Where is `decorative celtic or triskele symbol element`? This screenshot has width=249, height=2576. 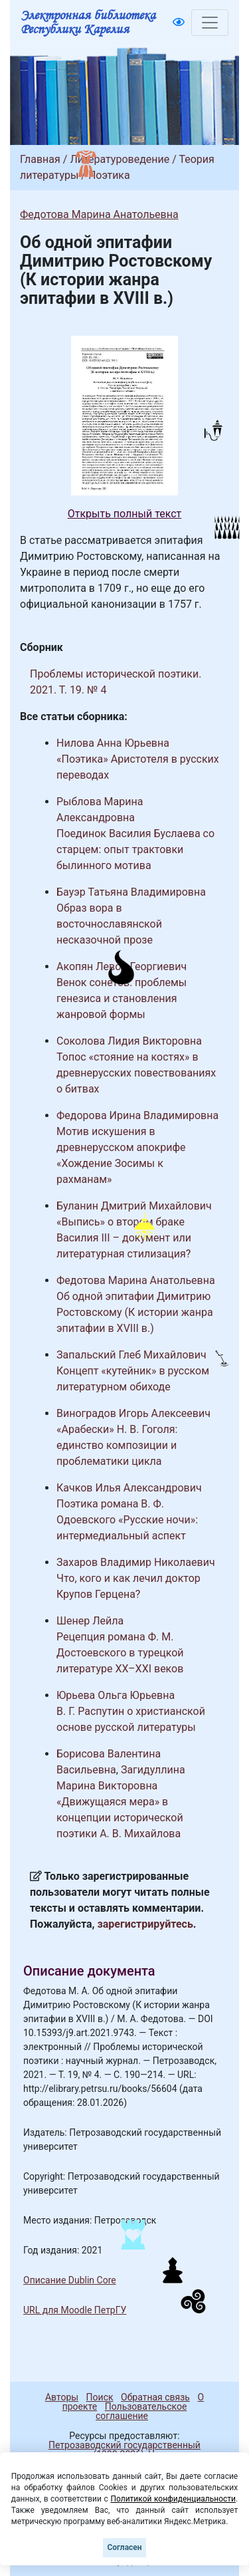
decorative celtic or triskele symbol element is located at coordinates (193, 2301).